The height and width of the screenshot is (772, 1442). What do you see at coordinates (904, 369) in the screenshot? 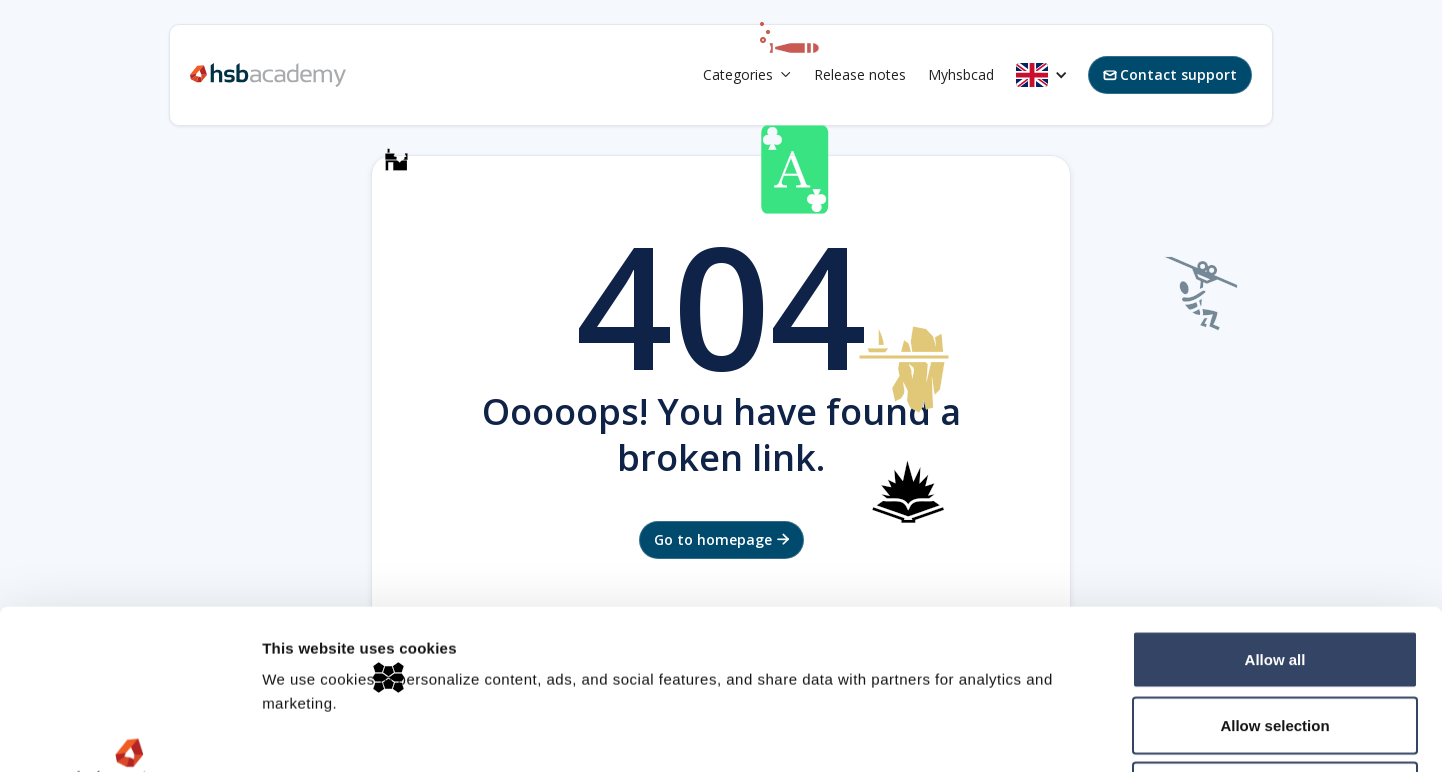
I see `indicates hidden complexity or underlying data not immediately visible` at bounding box center [904, 369].